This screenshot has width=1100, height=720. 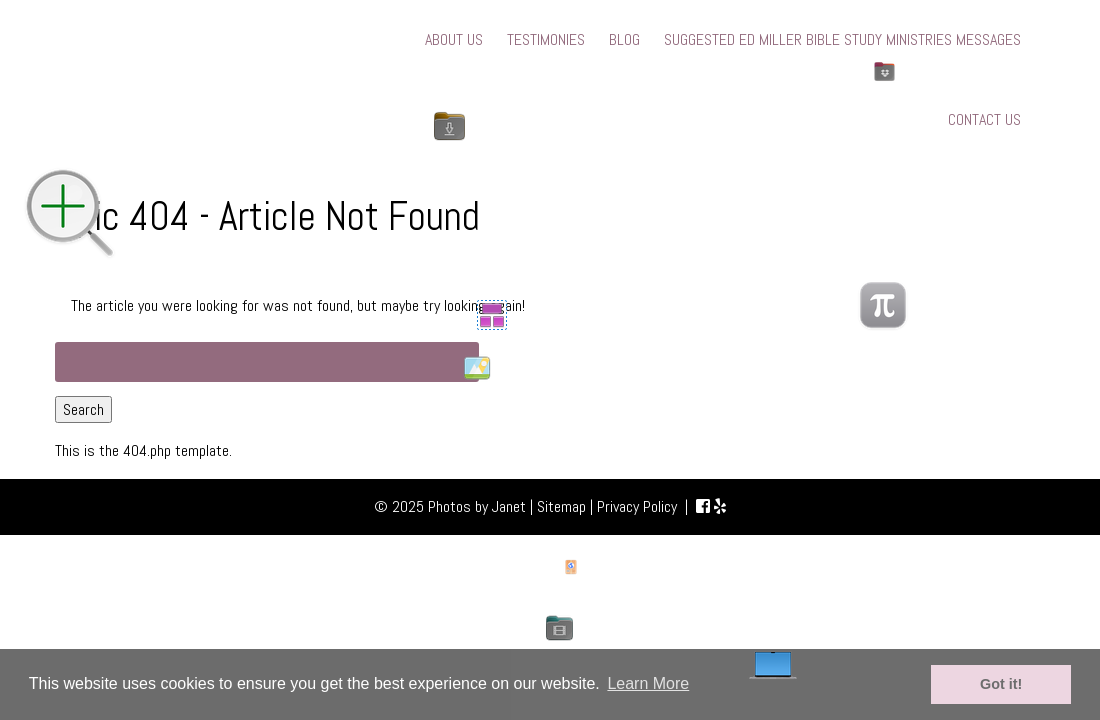 I want to click on open dropbox synced folder, so click(x=884, y=71).